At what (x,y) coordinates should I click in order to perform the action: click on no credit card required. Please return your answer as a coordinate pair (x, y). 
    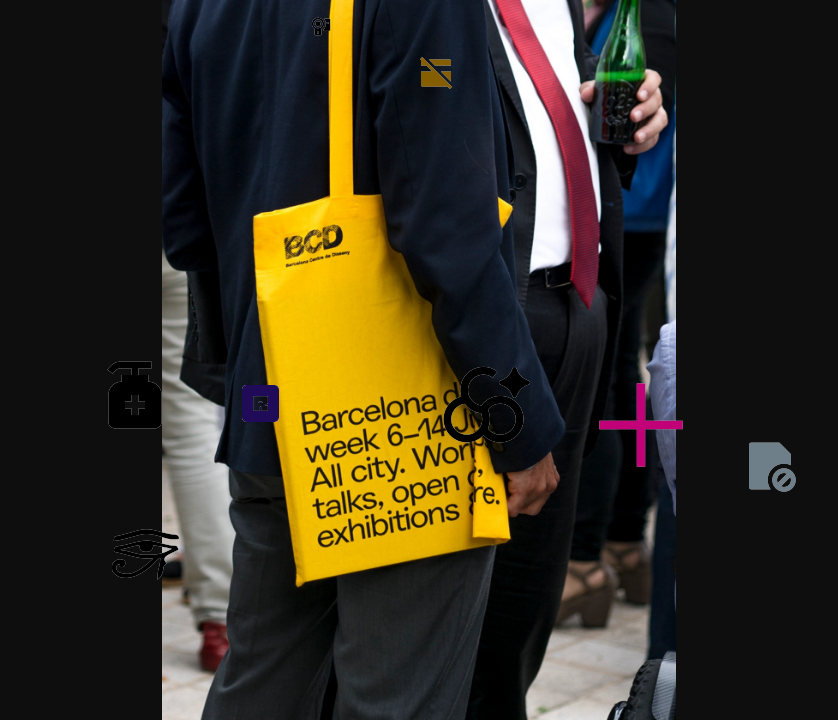
    Looking at the image, I should click on (436, 73).